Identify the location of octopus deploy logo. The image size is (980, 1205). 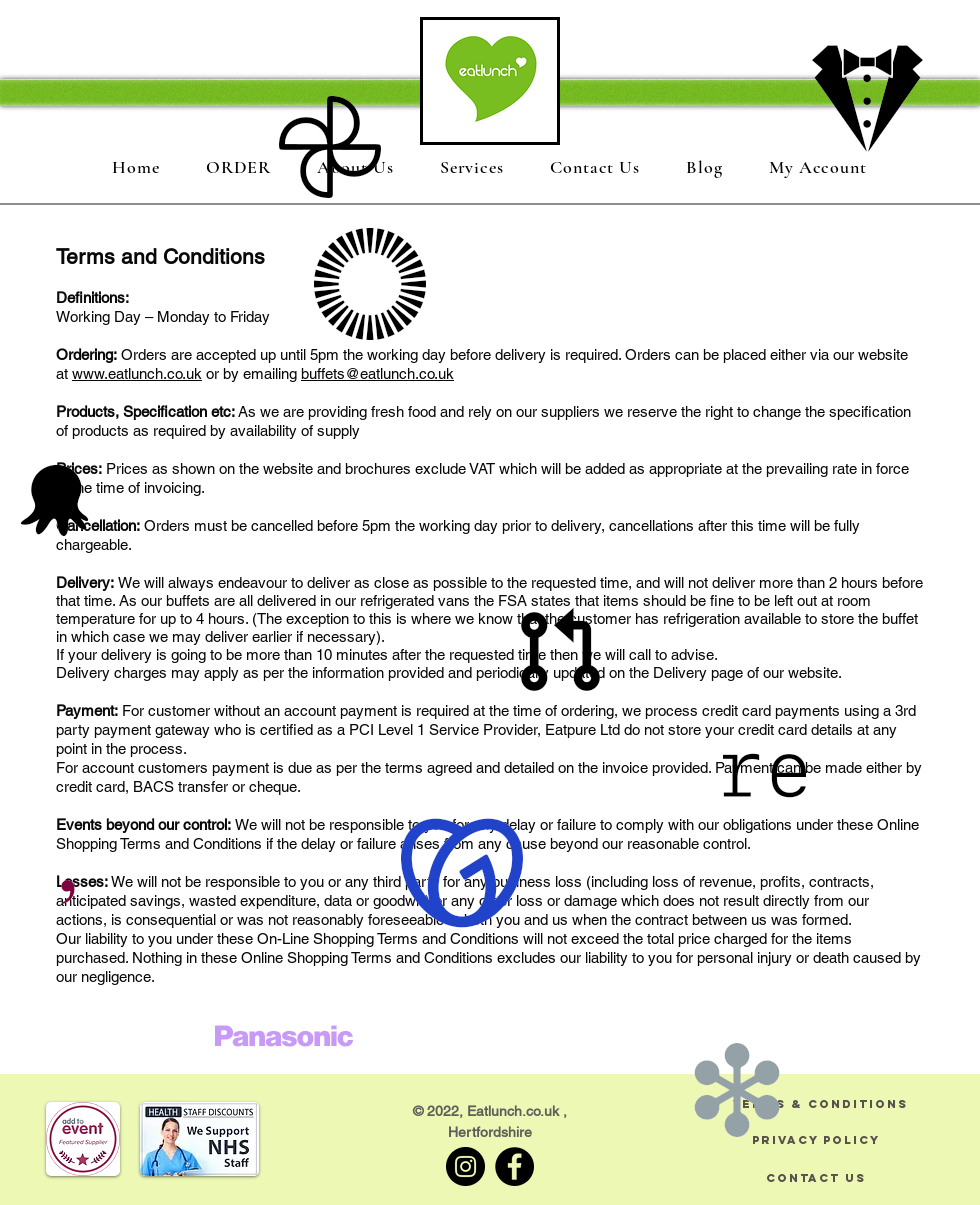
(54, 500).